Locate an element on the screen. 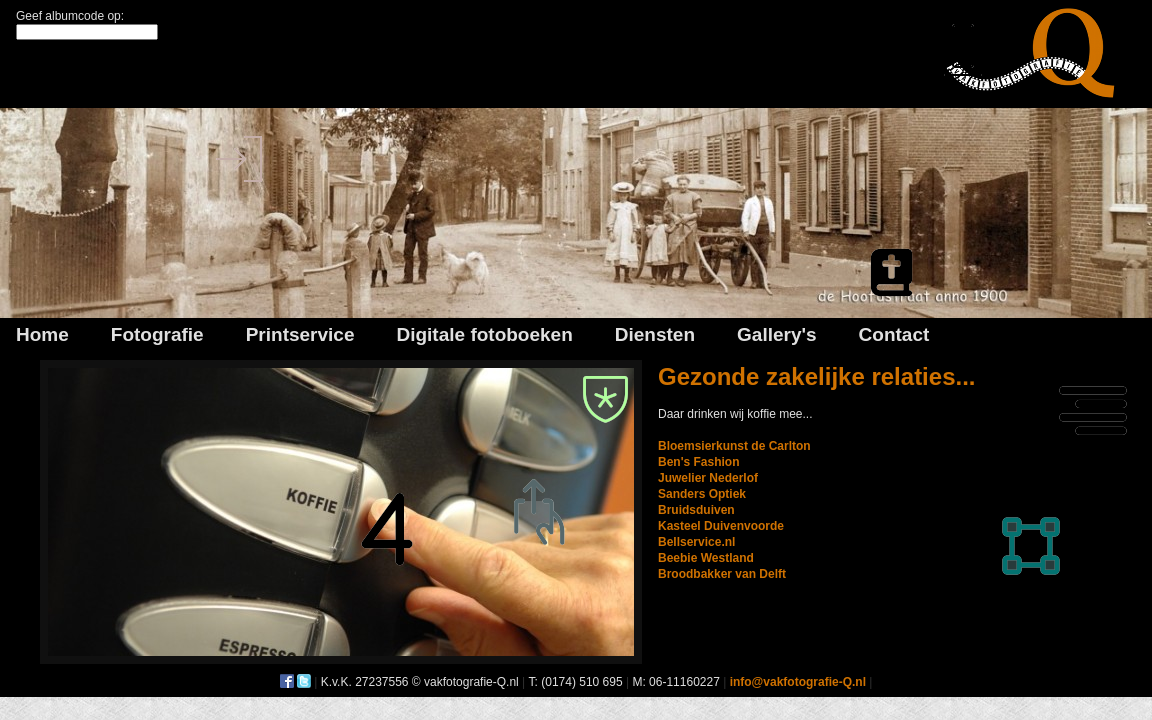  sign in to your account is located at coordinates (243, 159).